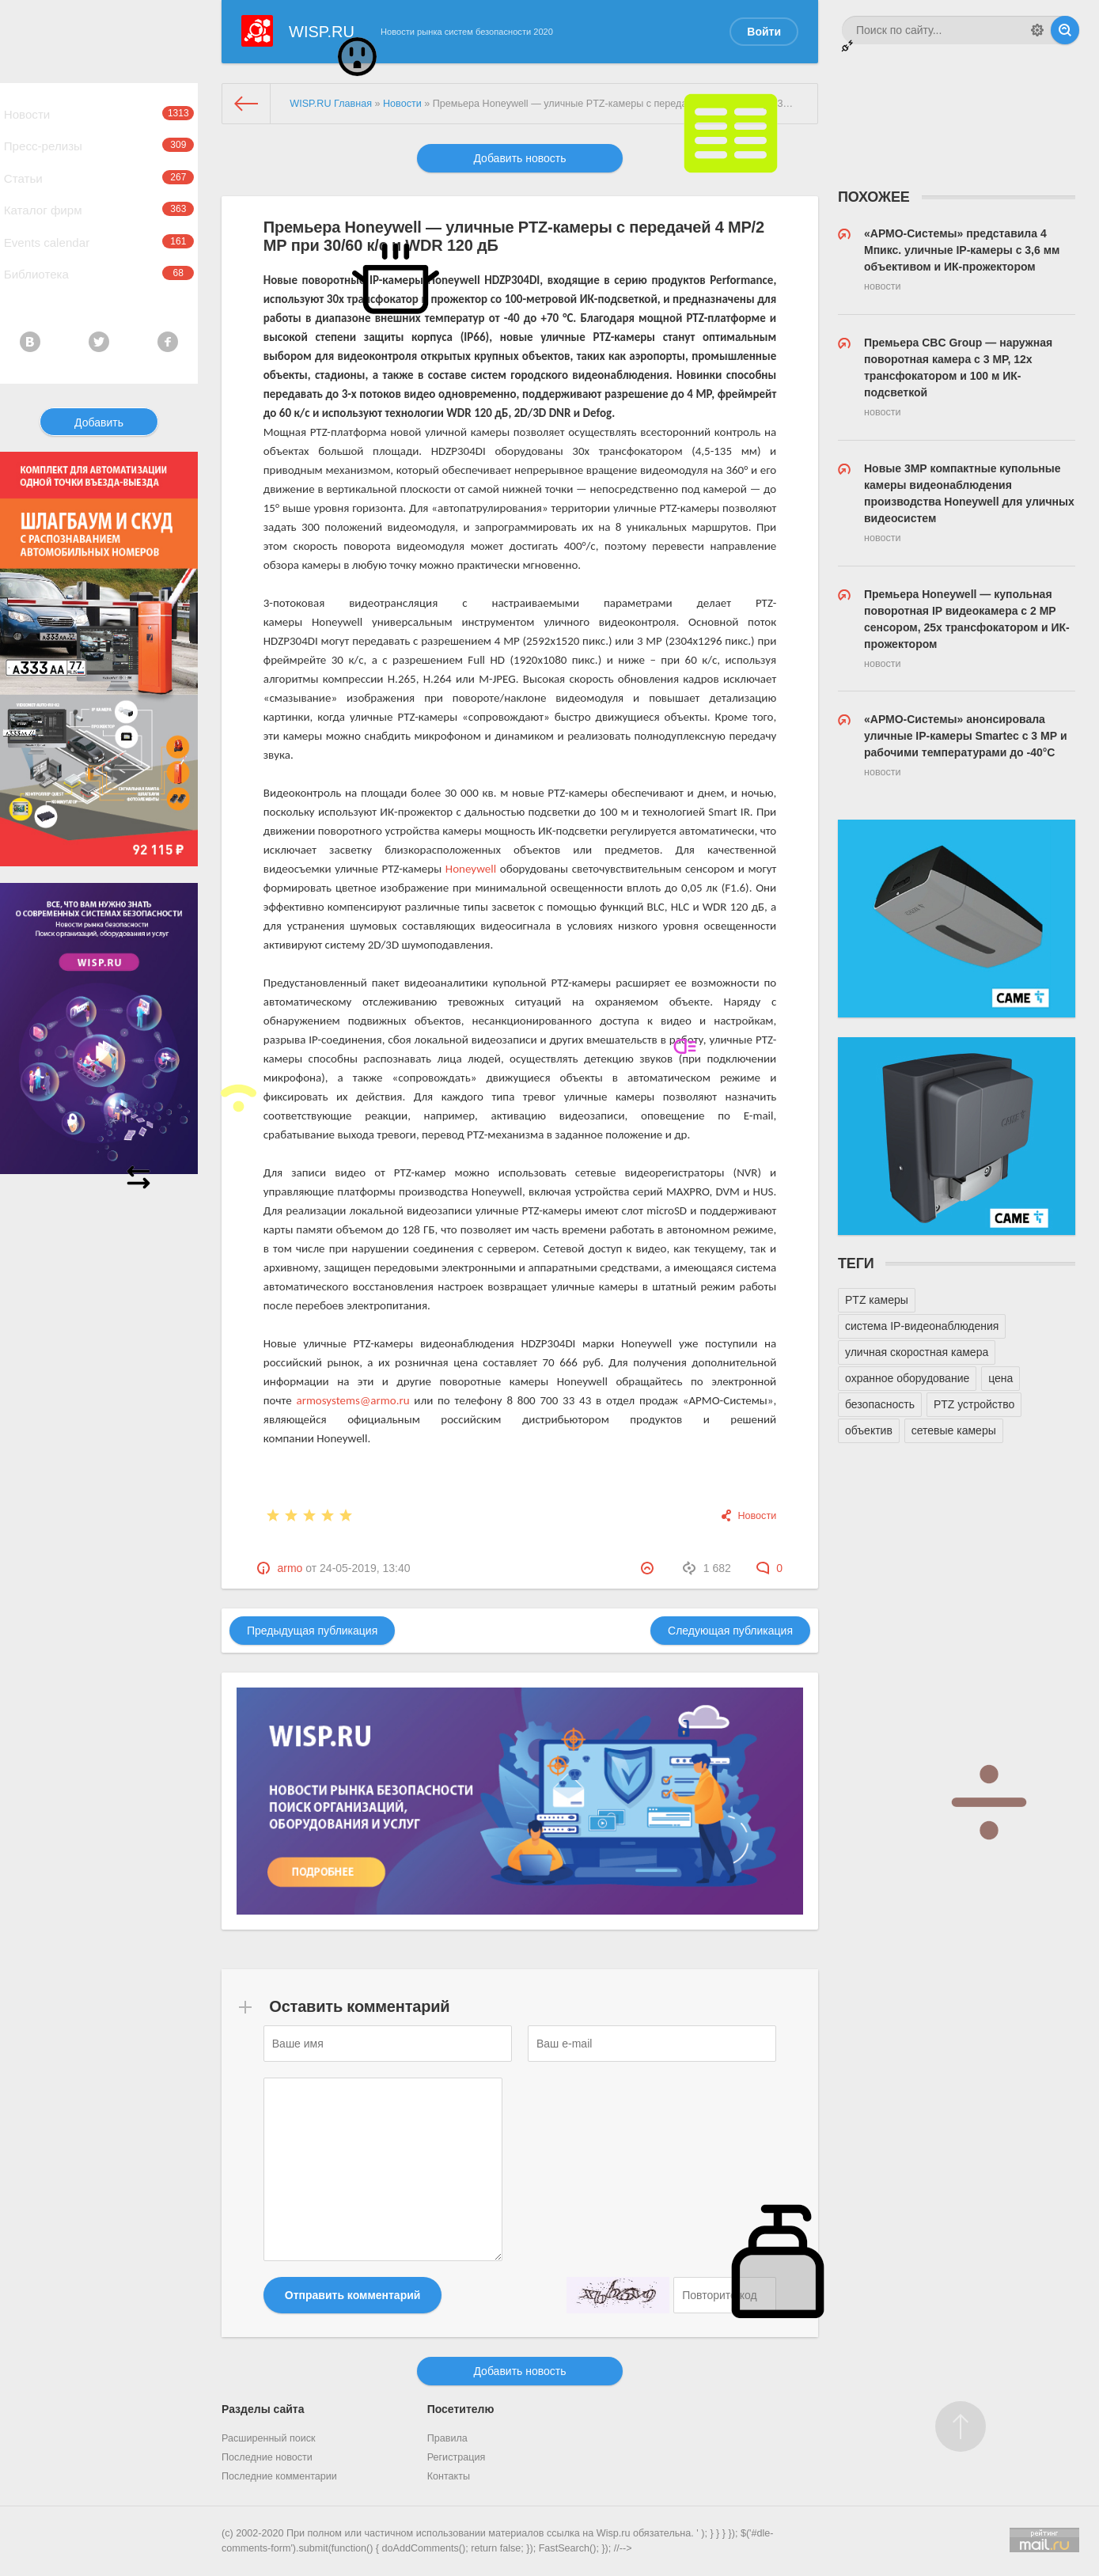 The image size is (1099, 2576). What do you see at coordinates (778, 2263) in the screenshot?
I see `access hygiene or handwashing reminders` at bounding box center [778, 2263].